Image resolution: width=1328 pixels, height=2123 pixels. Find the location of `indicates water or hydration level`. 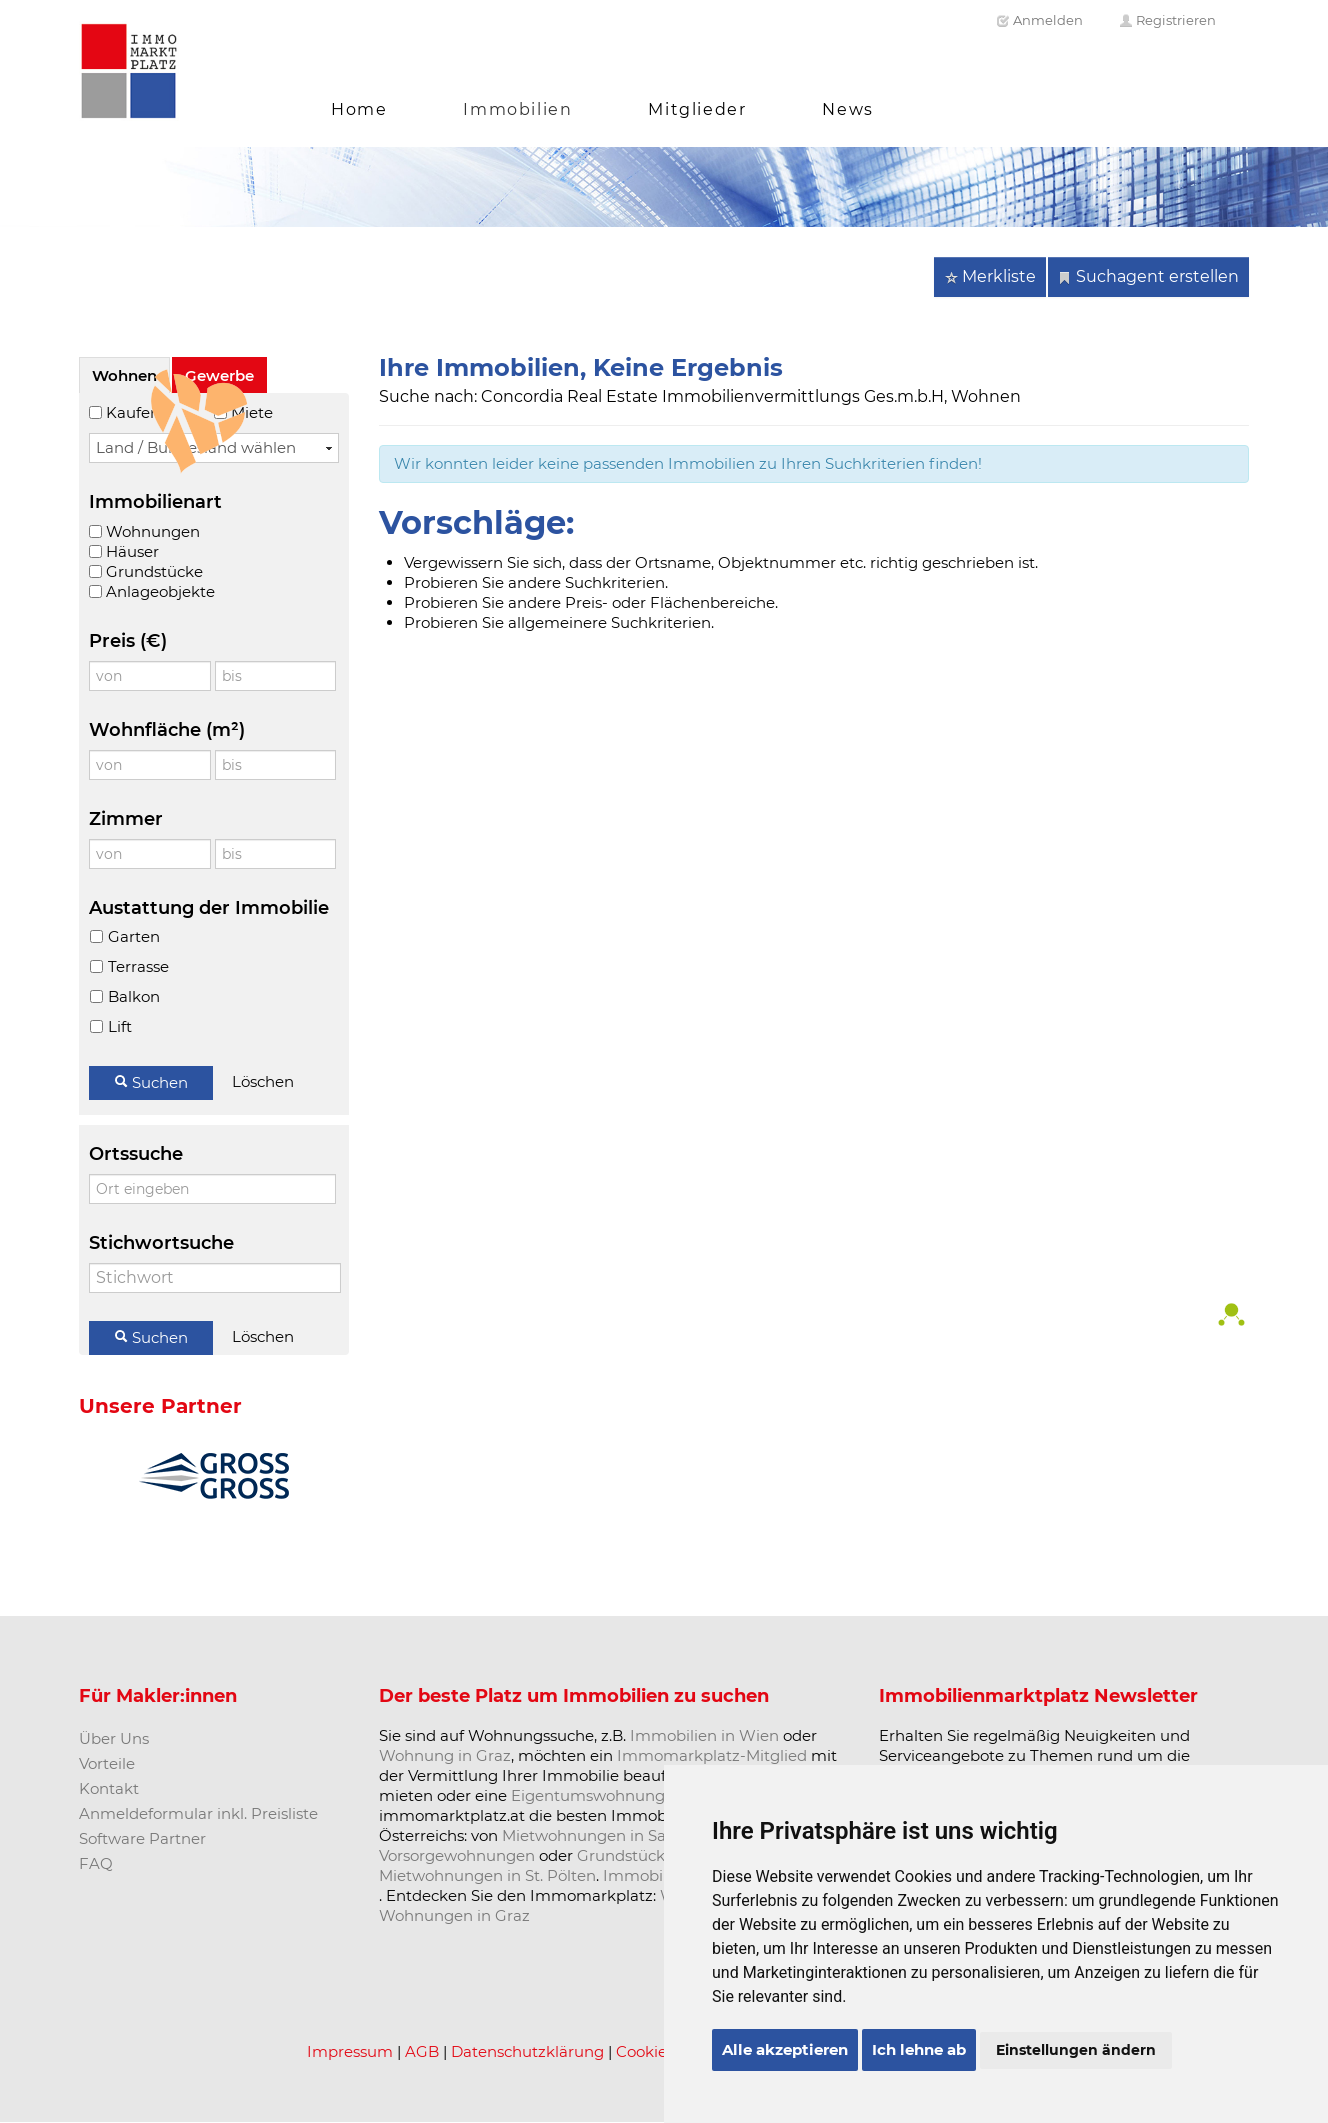

indicates water or hydration level is located at coordinates (1231, 1314).